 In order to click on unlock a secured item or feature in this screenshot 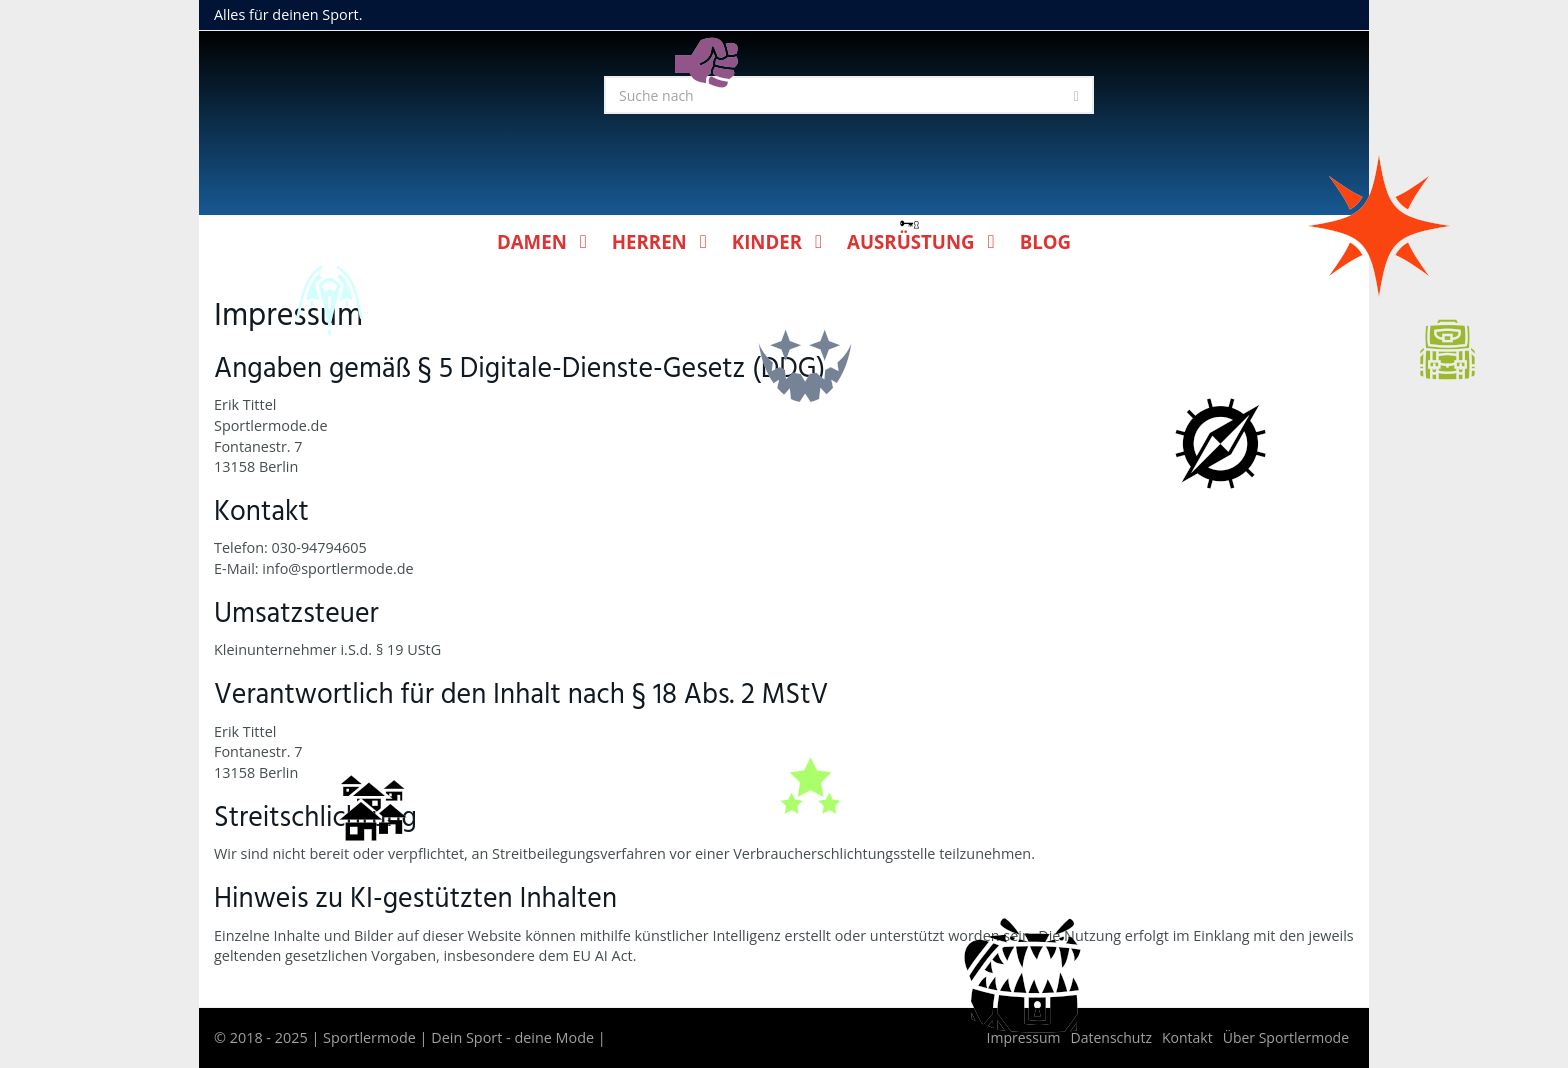, I will do `click(909, 224)`.